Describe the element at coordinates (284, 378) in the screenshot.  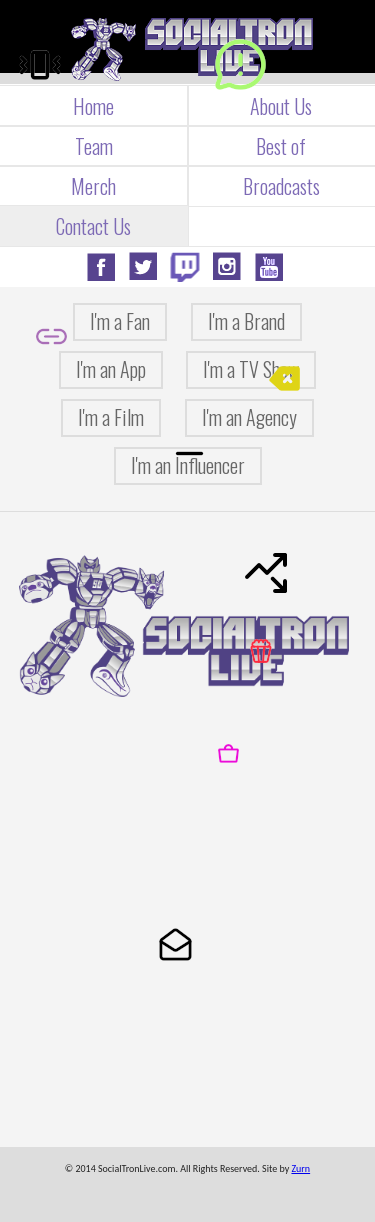
I see `delete the previous character` at that location.